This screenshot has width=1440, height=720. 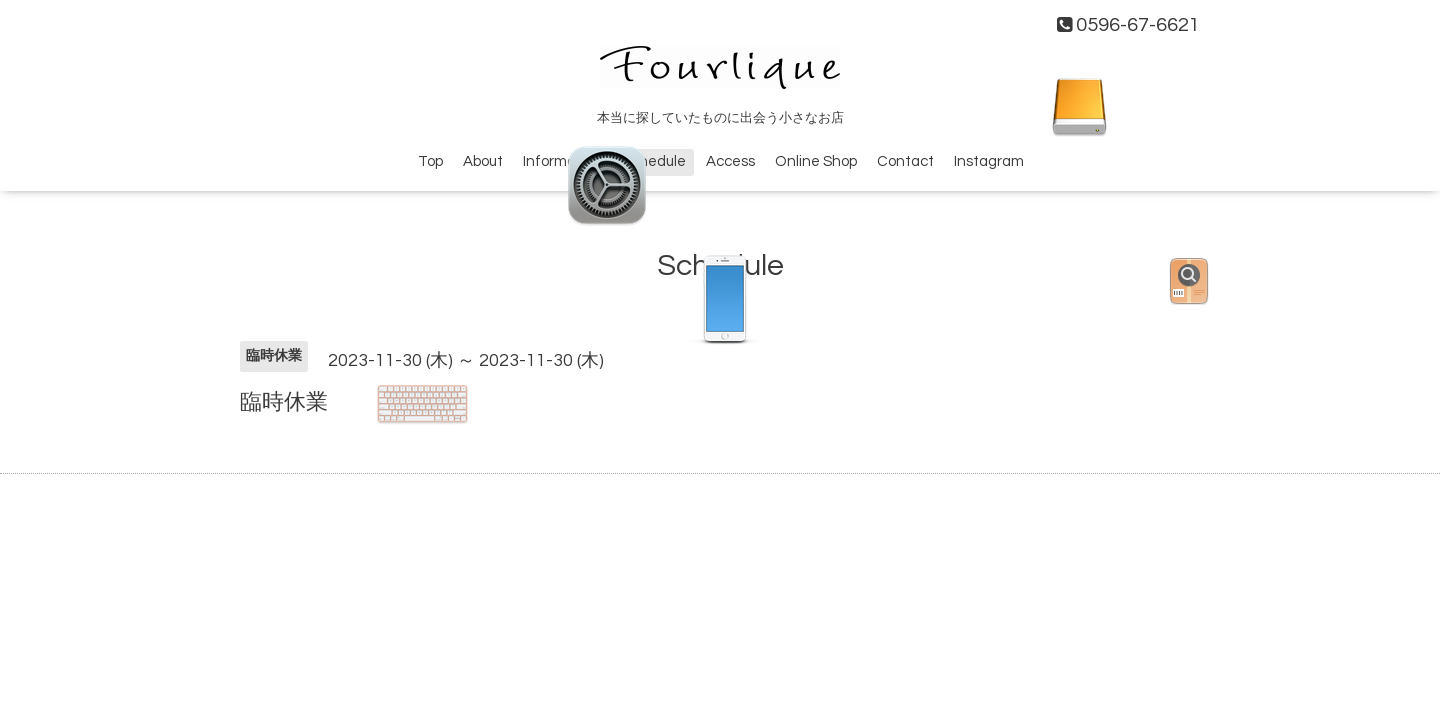 I want to click on connect or sync with iPhone device, so click(x=725, y=300).